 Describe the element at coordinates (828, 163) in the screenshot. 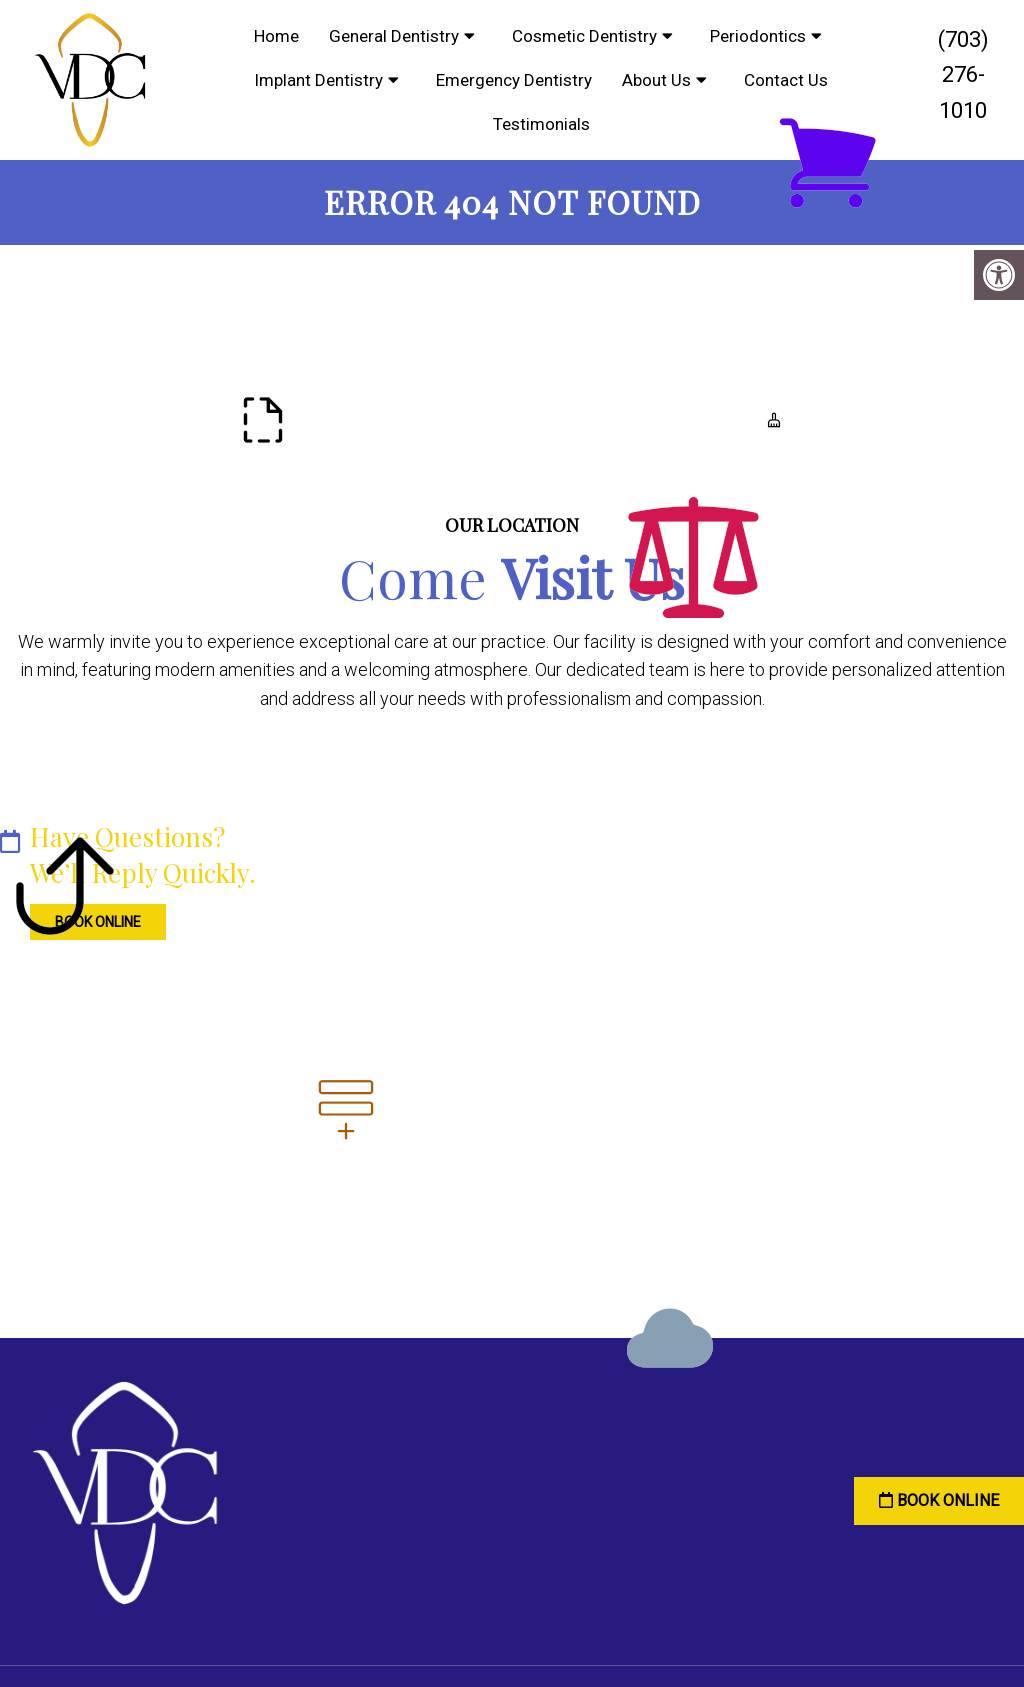

I see `view your shopping cart` at that location.